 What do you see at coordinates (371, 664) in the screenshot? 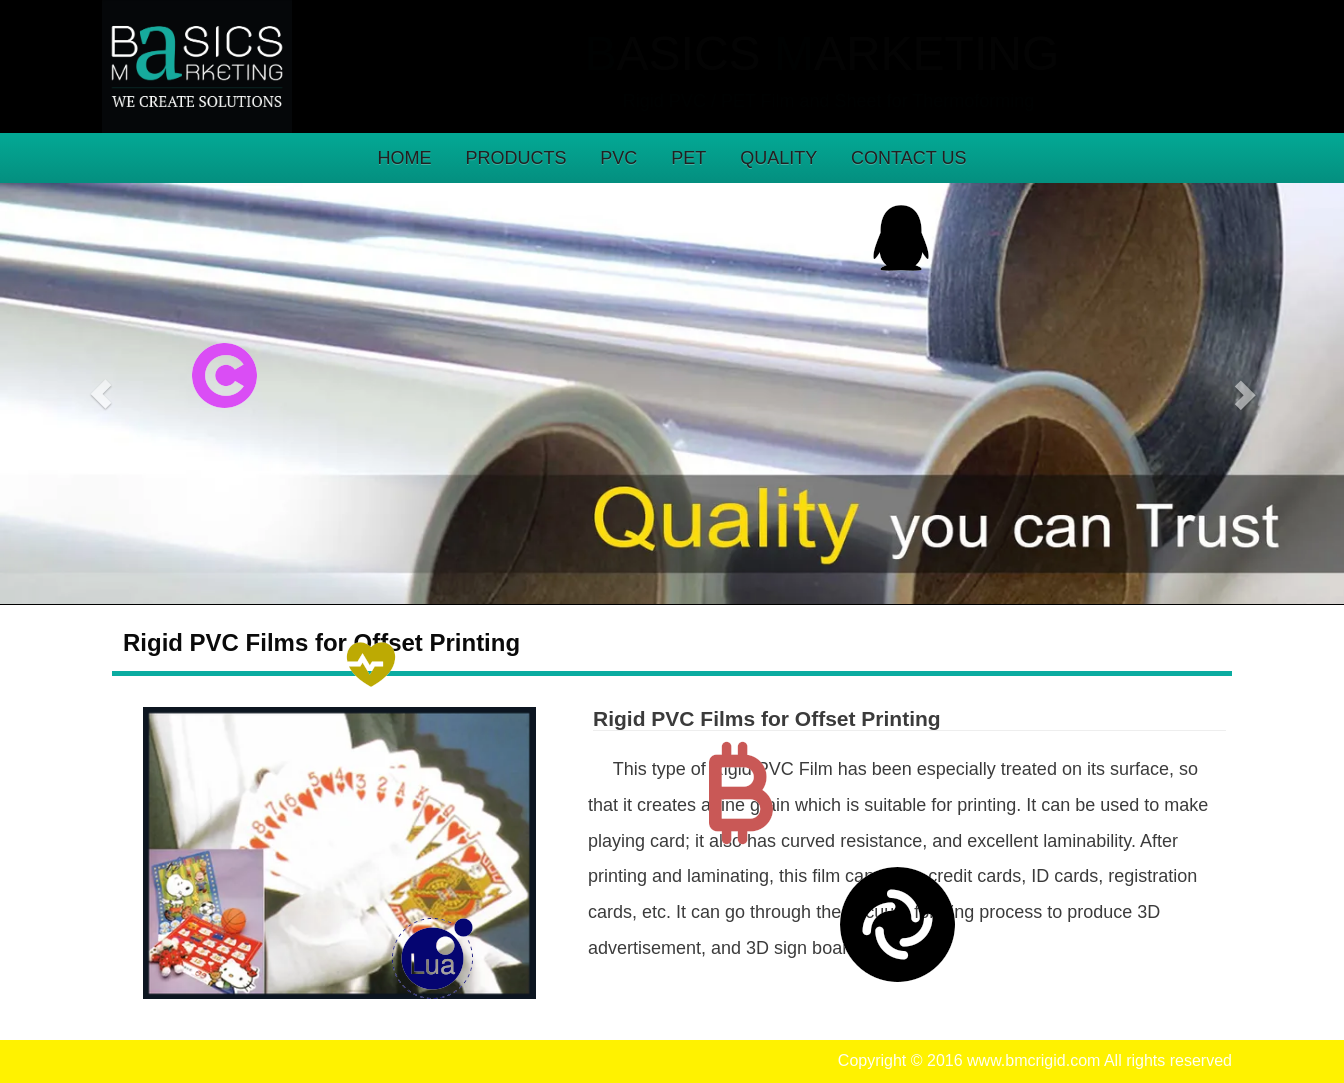
I see `view health or heart rate data` at bounding box center [371, 664].